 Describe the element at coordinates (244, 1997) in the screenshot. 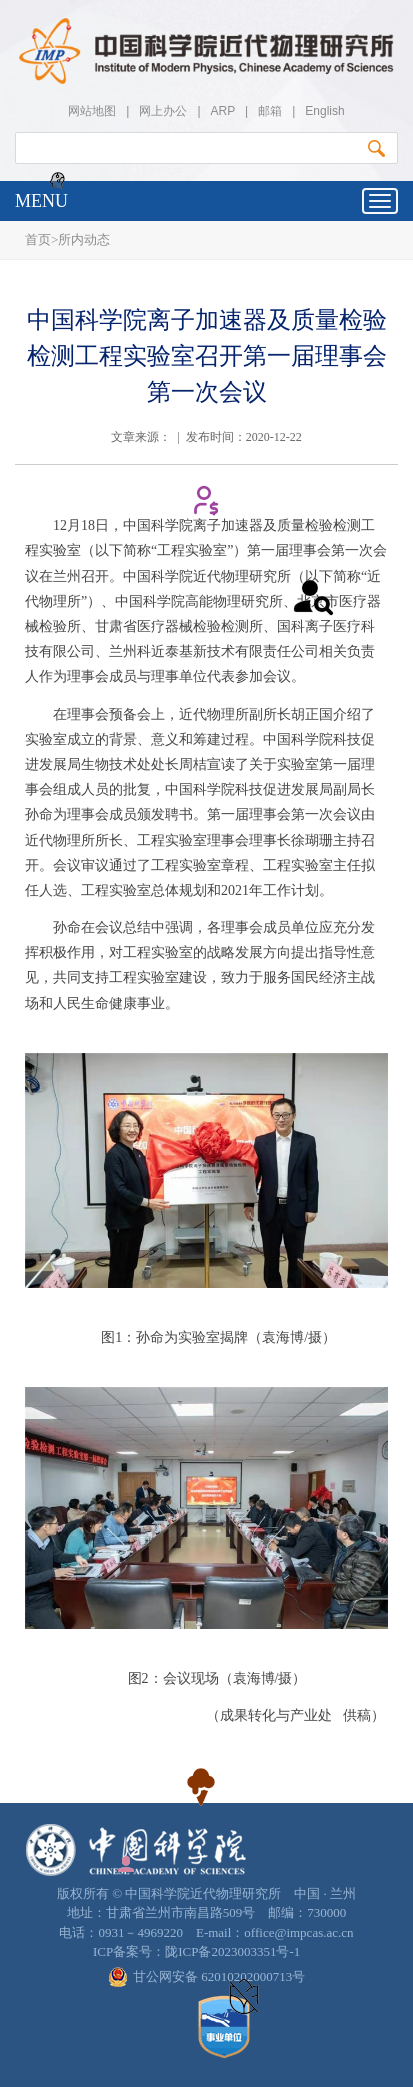

I see `indicates gluten-free or grain-free option` at that location.